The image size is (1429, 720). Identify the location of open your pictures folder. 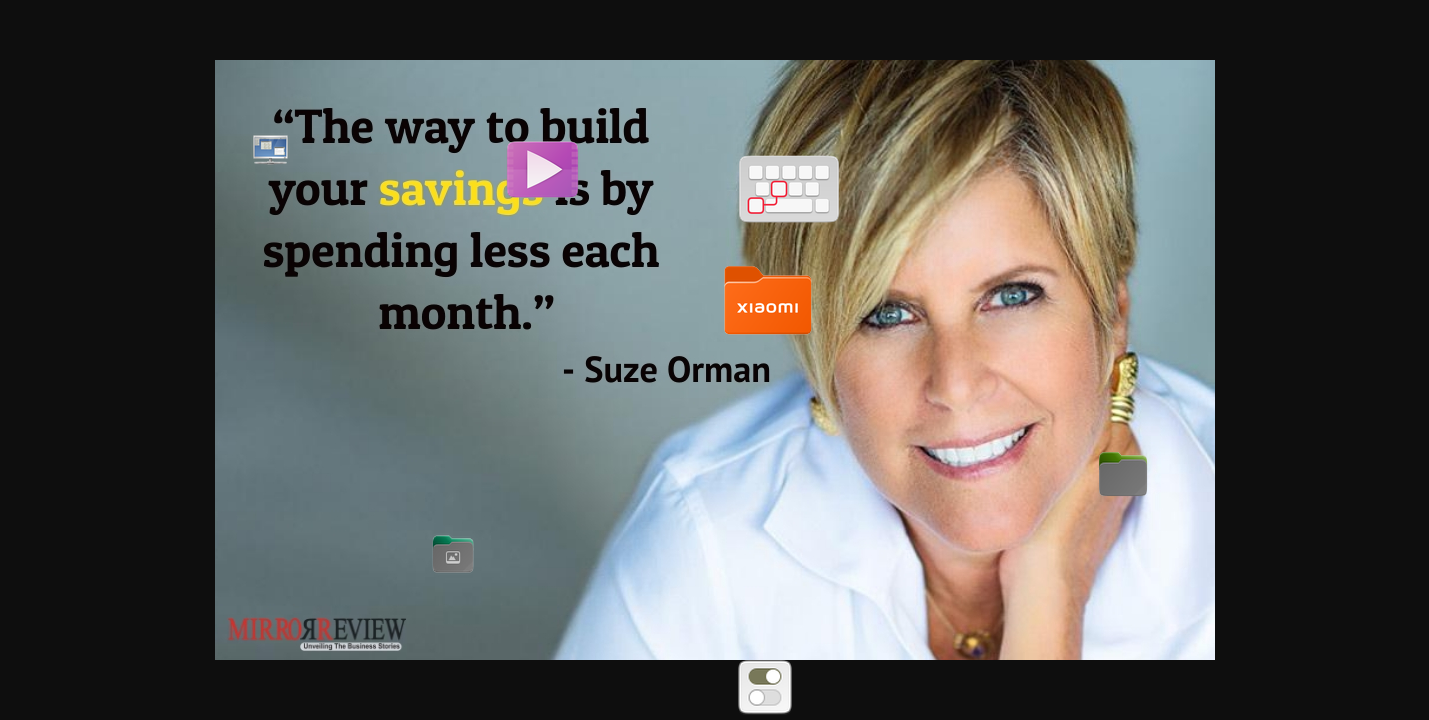
(453, 554).